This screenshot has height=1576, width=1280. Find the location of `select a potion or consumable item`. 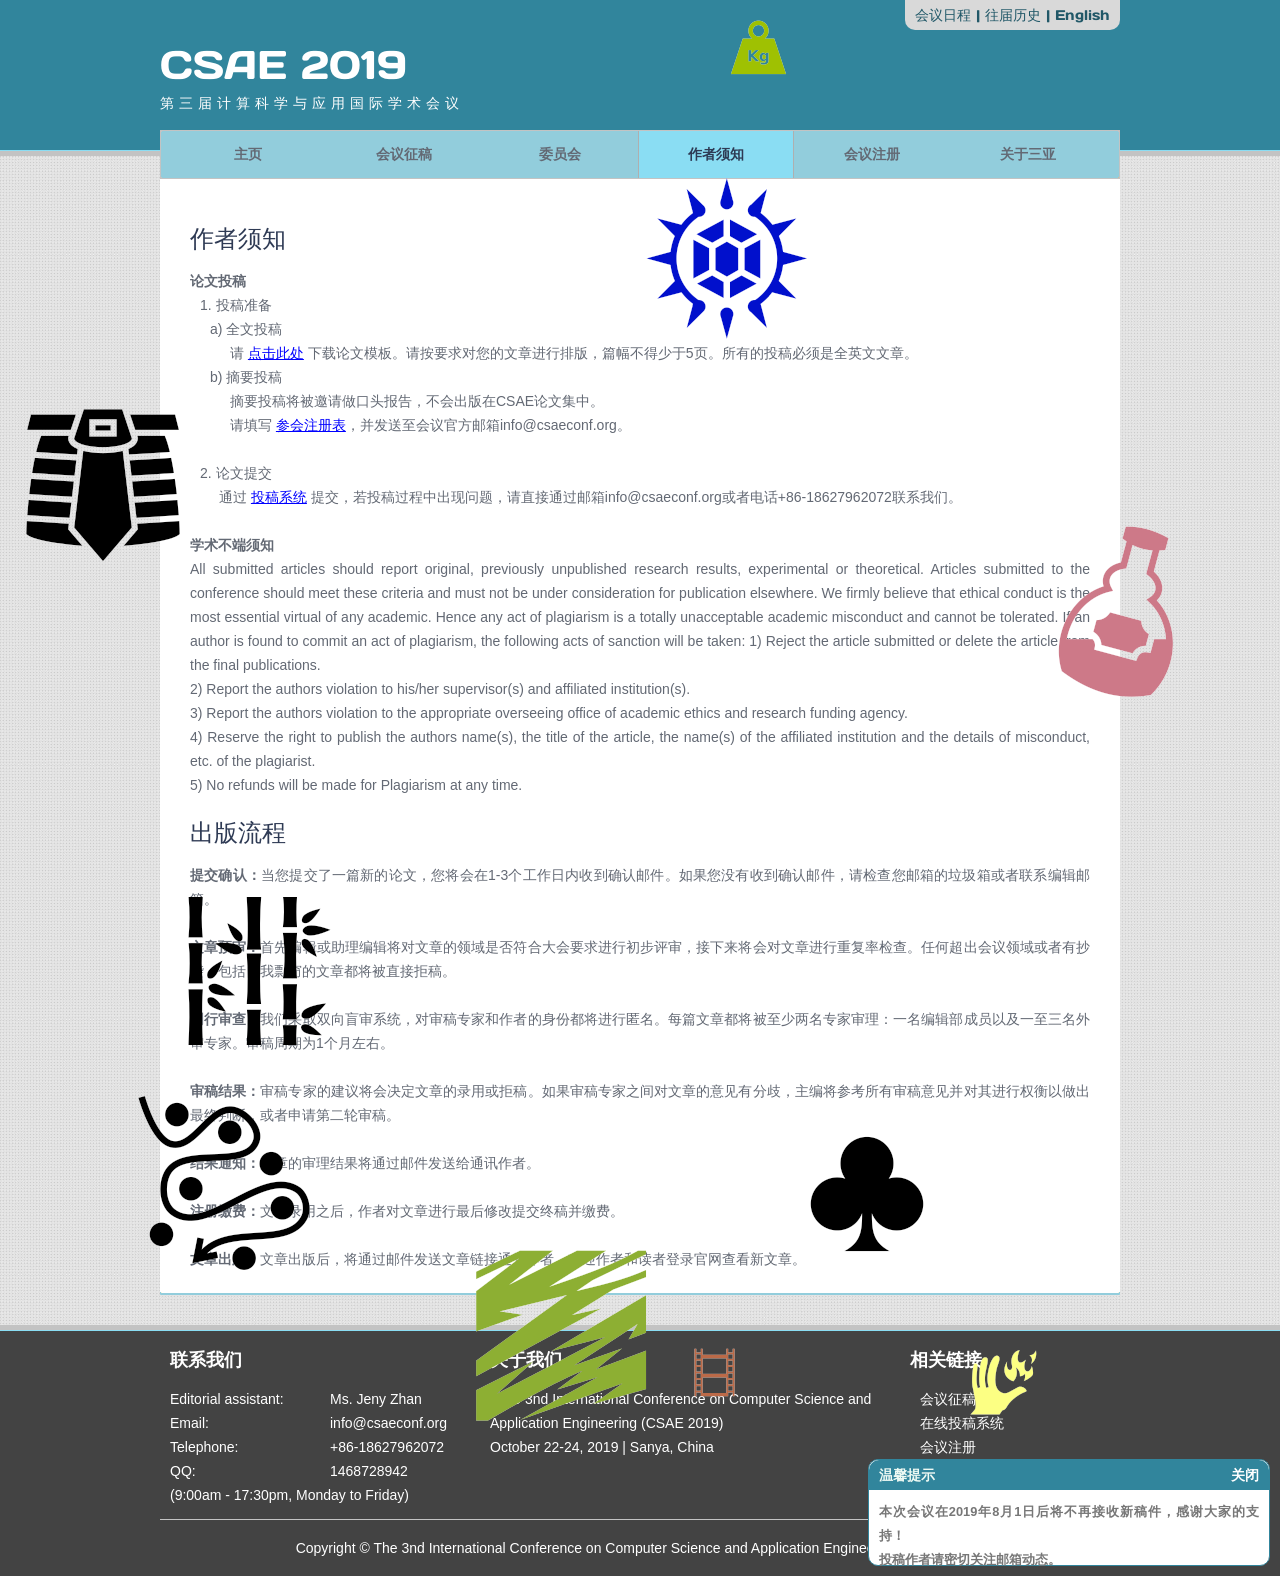

select a potion or consumable item is located at coordinates (1124, 610).